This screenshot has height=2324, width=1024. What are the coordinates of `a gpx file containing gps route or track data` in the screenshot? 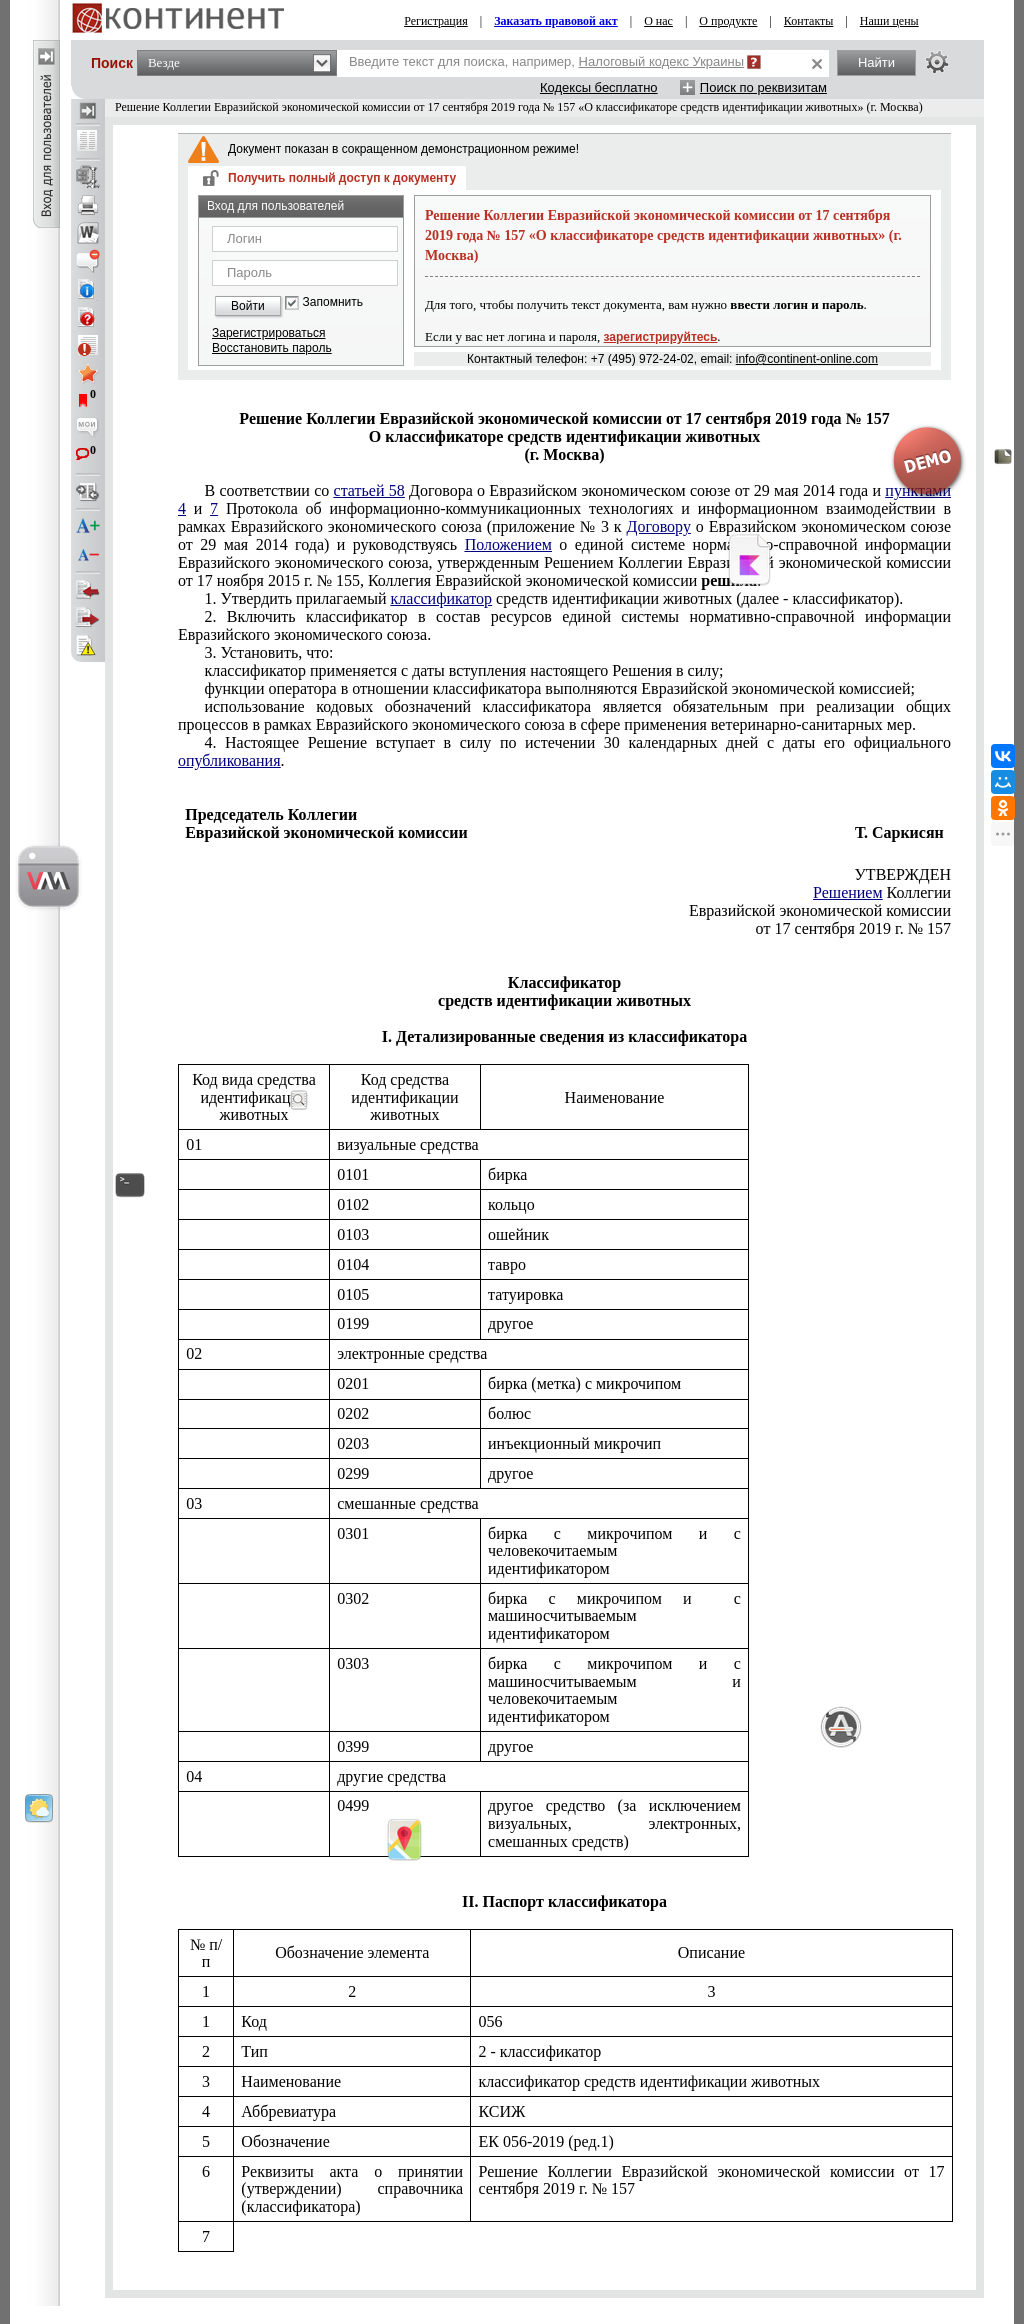 It's located at (404, 1839).